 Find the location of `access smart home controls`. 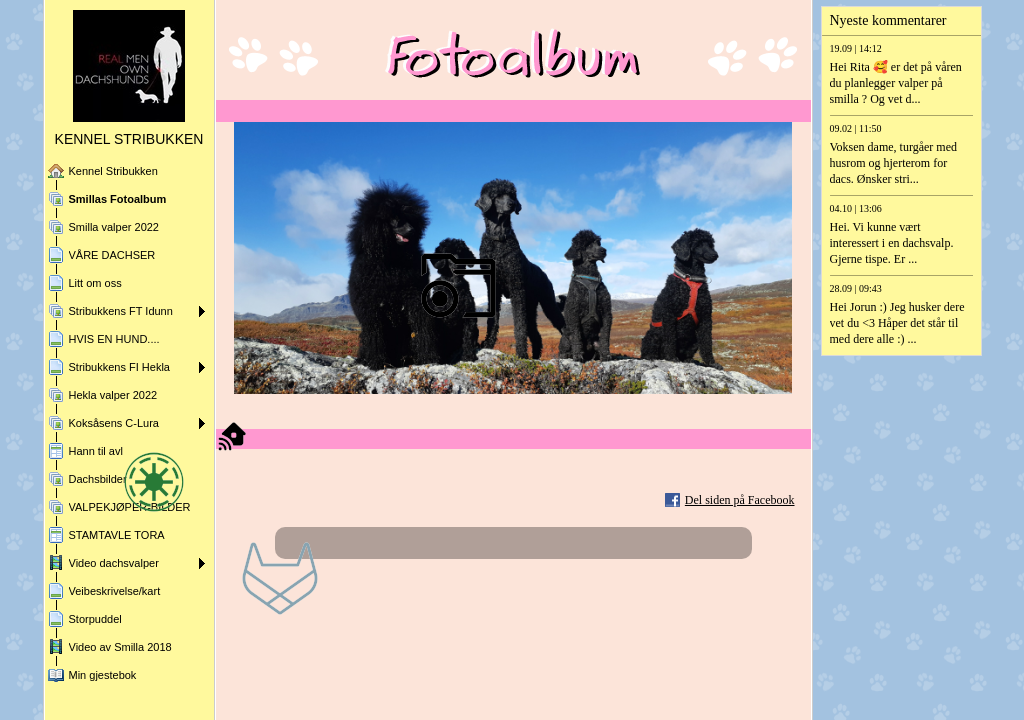

access smart home controls is located at coordinates (233, 436).